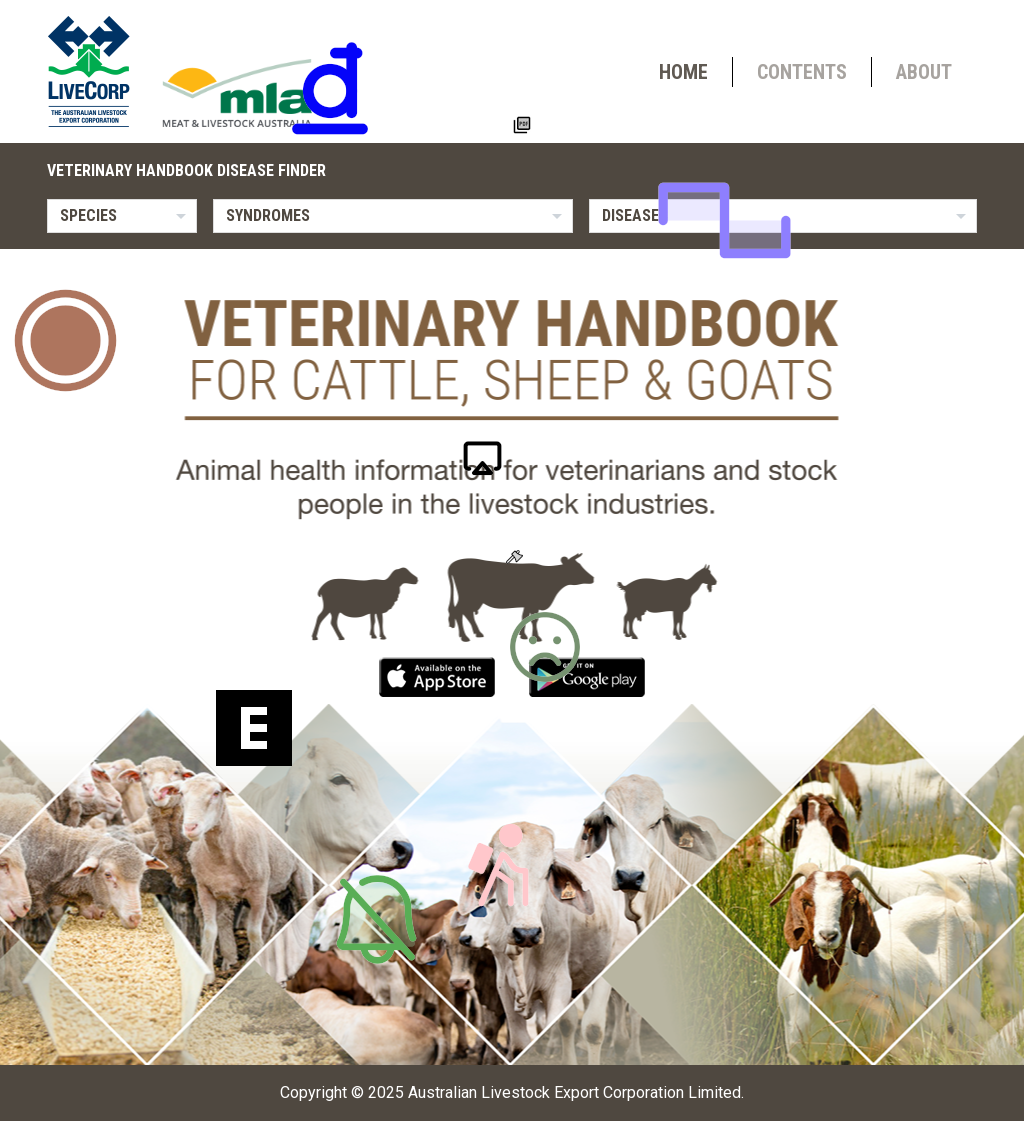 The image size is (1024, 1121). I want to click on indicates explicit content warning, so click(254, 728).